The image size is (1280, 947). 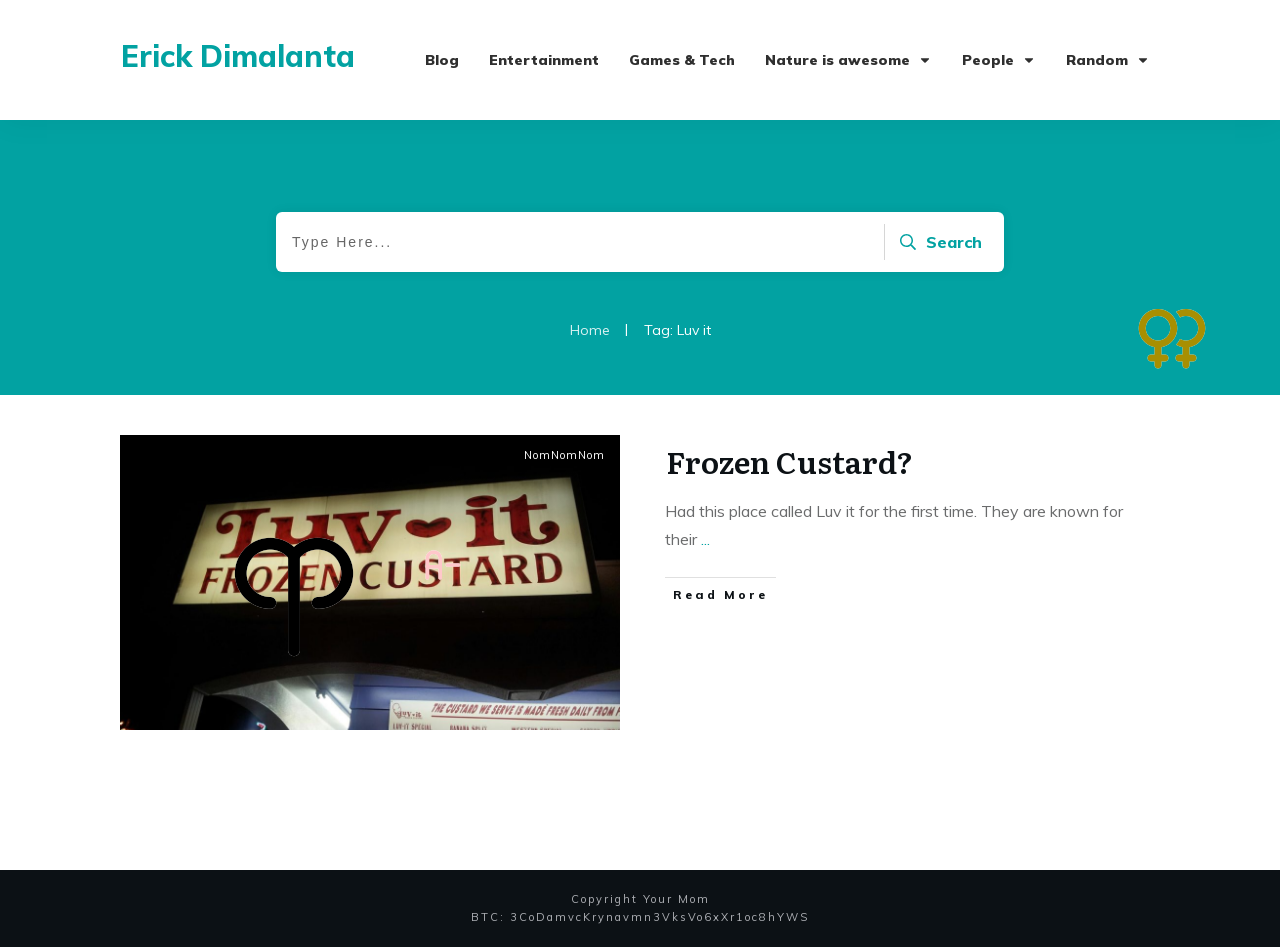 What do you see at coordinates (1172, 337) in the screenshot?
I see `indicates female/female relationship or partnership` at bounding box center [1172, 337].